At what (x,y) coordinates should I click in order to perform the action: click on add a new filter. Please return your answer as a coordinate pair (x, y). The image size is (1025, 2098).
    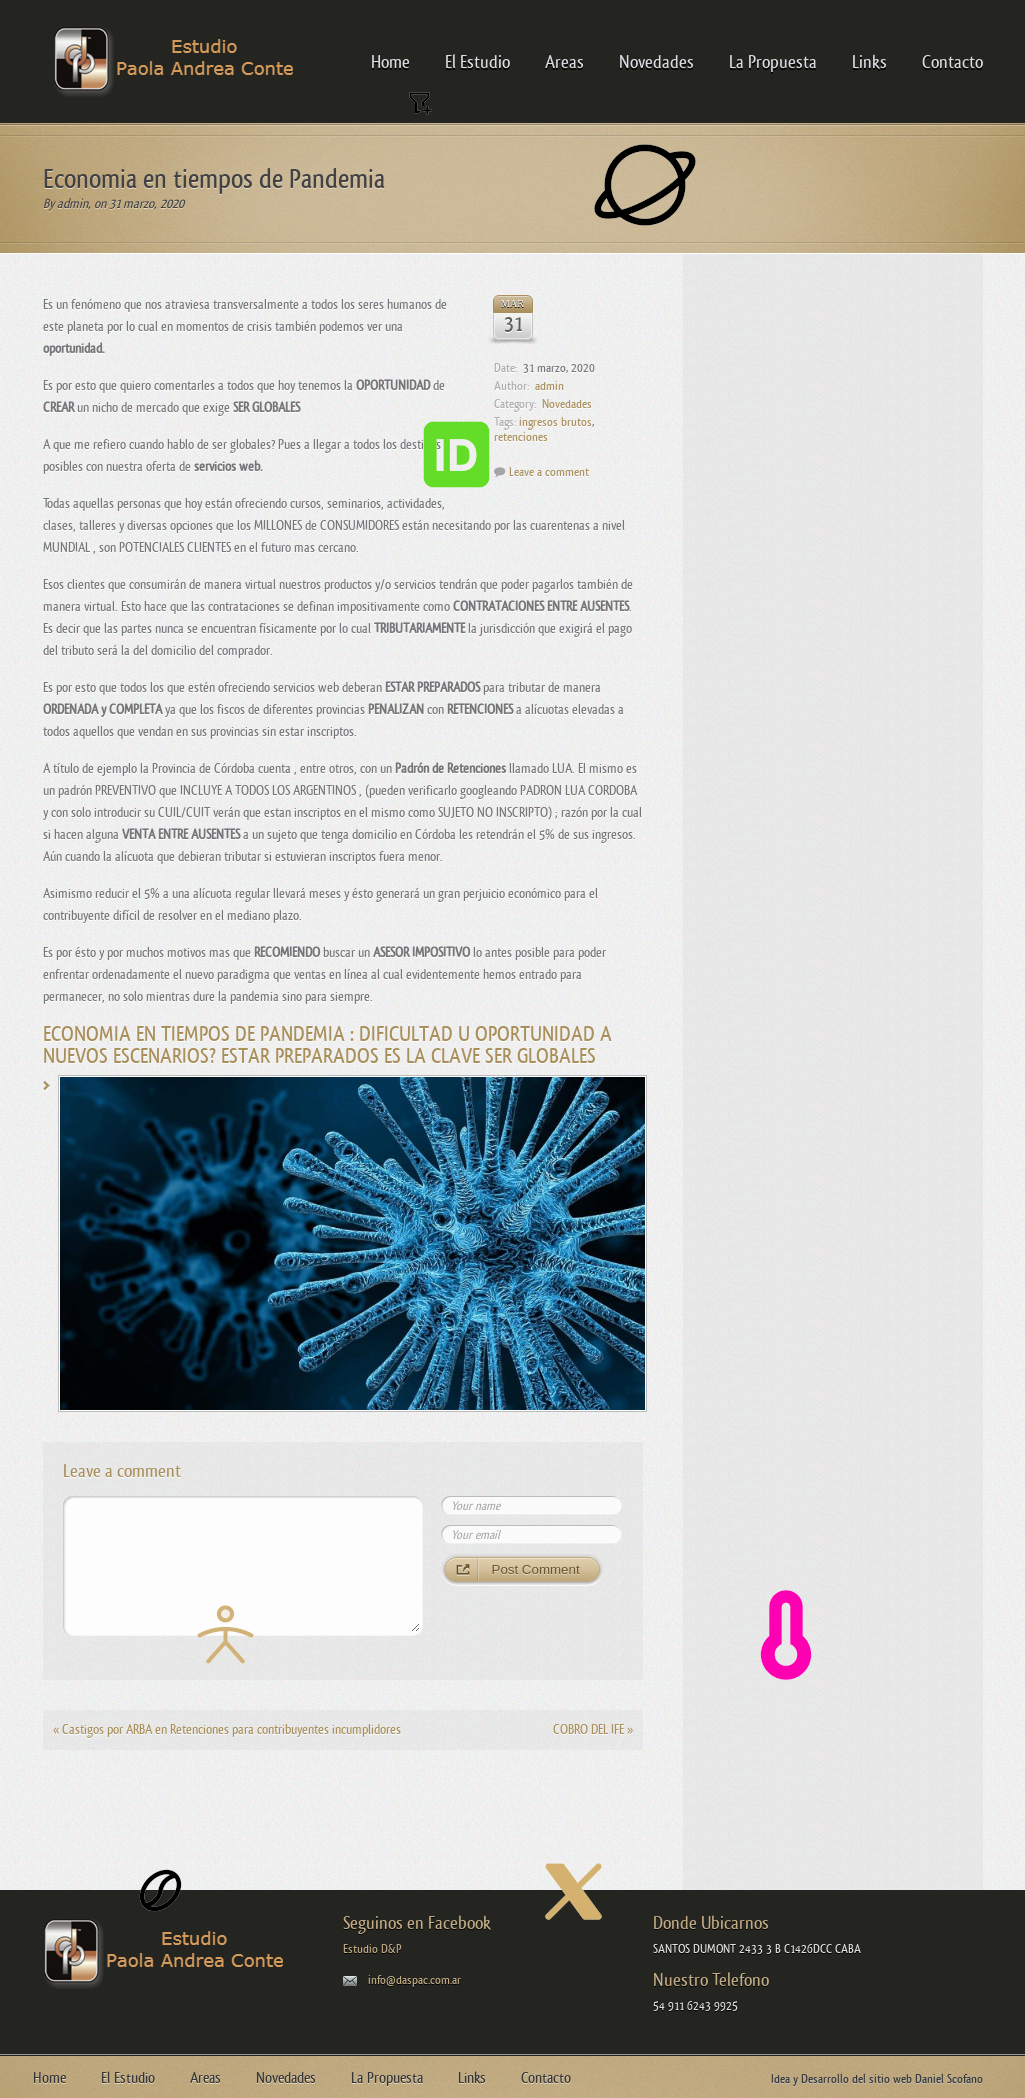
    Looking at the image, I should click on (419, 102).